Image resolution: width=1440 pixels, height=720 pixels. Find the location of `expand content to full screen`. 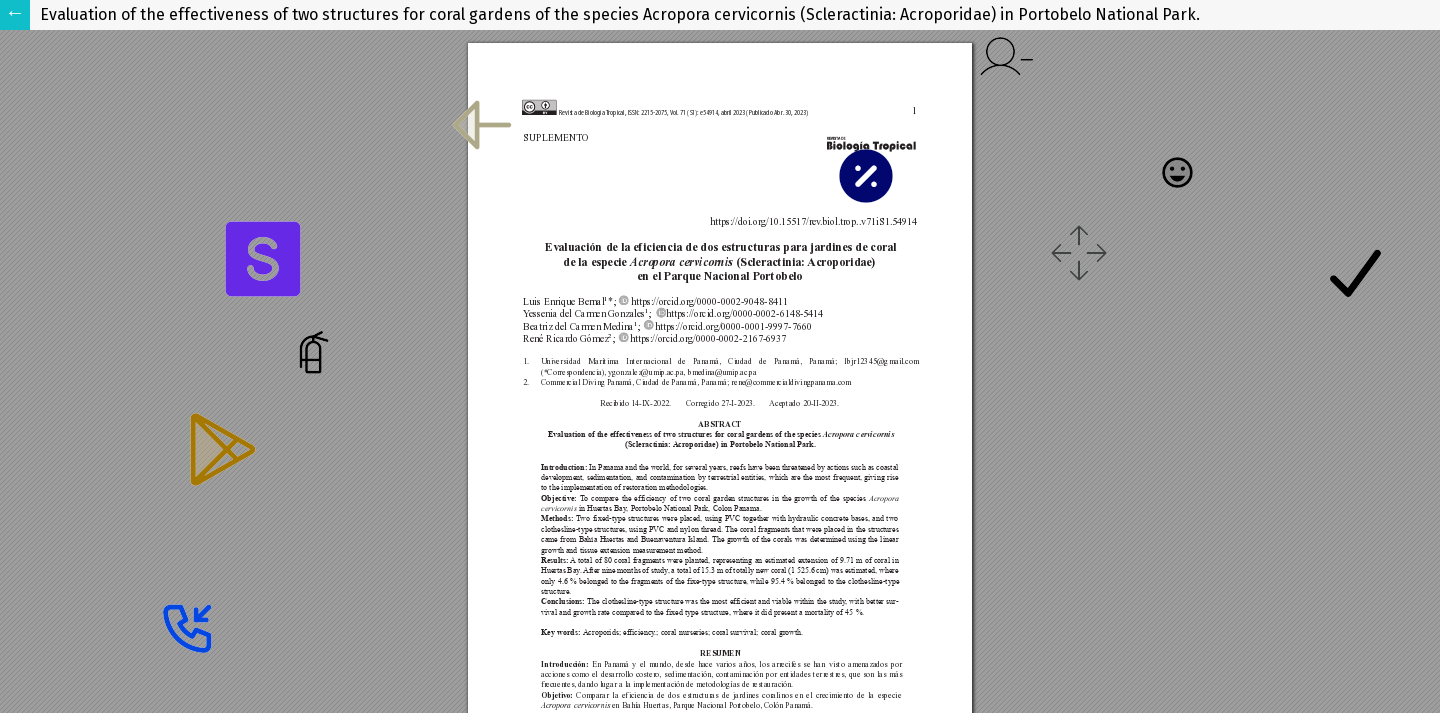

expand content to full screen is located at coordinates (1079, 253).